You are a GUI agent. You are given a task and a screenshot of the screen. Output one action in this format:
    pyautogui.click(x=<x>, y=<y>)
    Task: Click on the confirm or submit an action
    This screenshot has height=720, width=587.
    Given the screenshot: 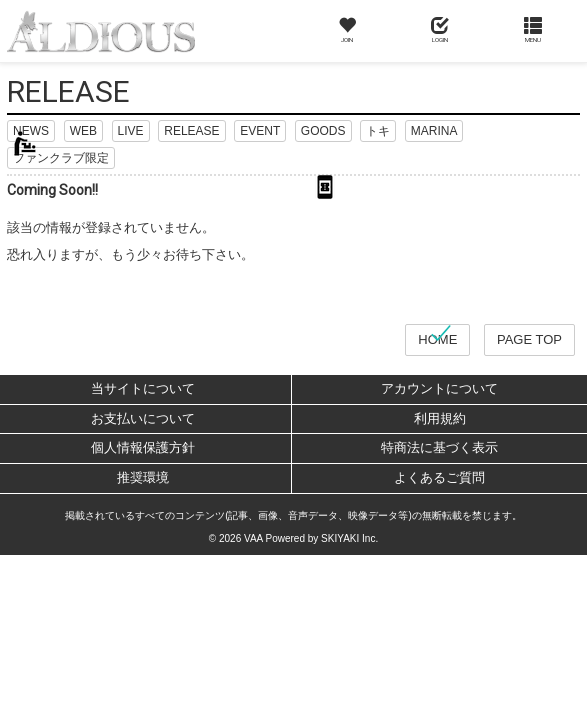 What is the action you would take?
    pyautogui.click(x=441, y=333)
    